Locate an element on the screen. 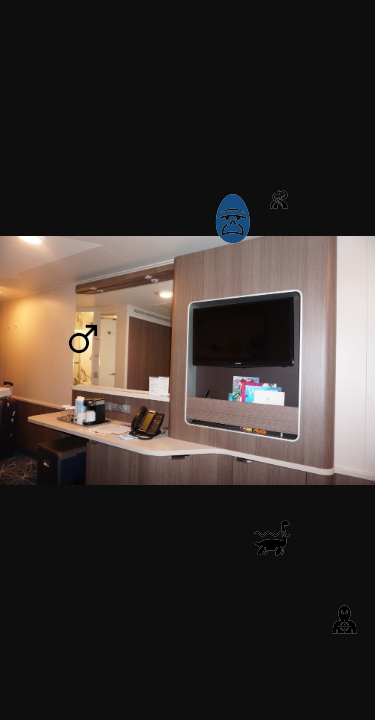  target or aim at an enemy is located at coordinates (344, 619).